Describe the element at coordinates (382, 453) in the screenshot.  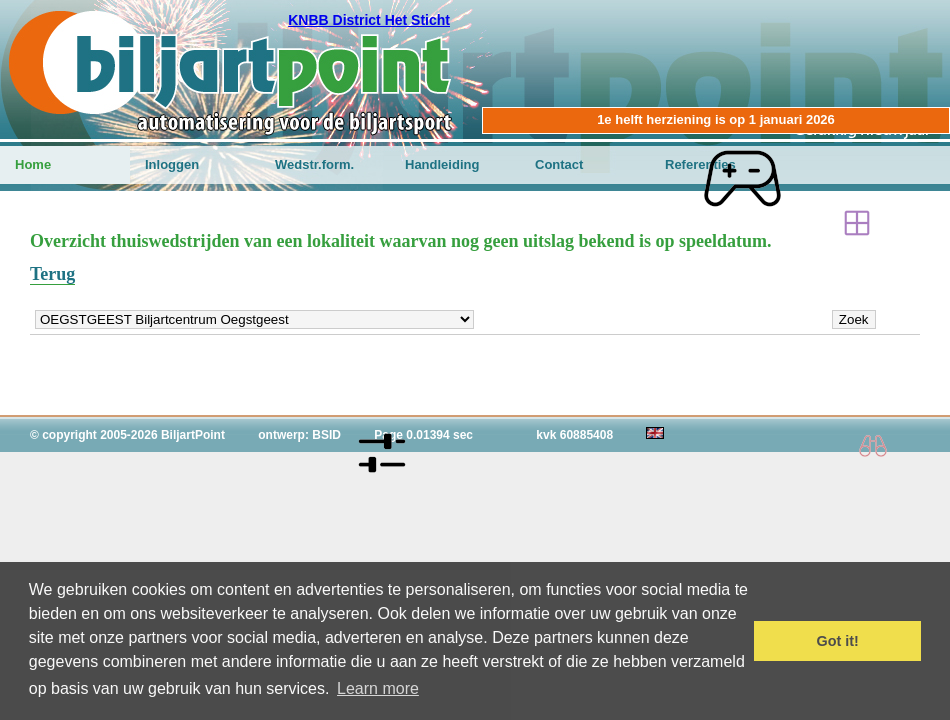
I see `adjust settings or preferences` at that location.